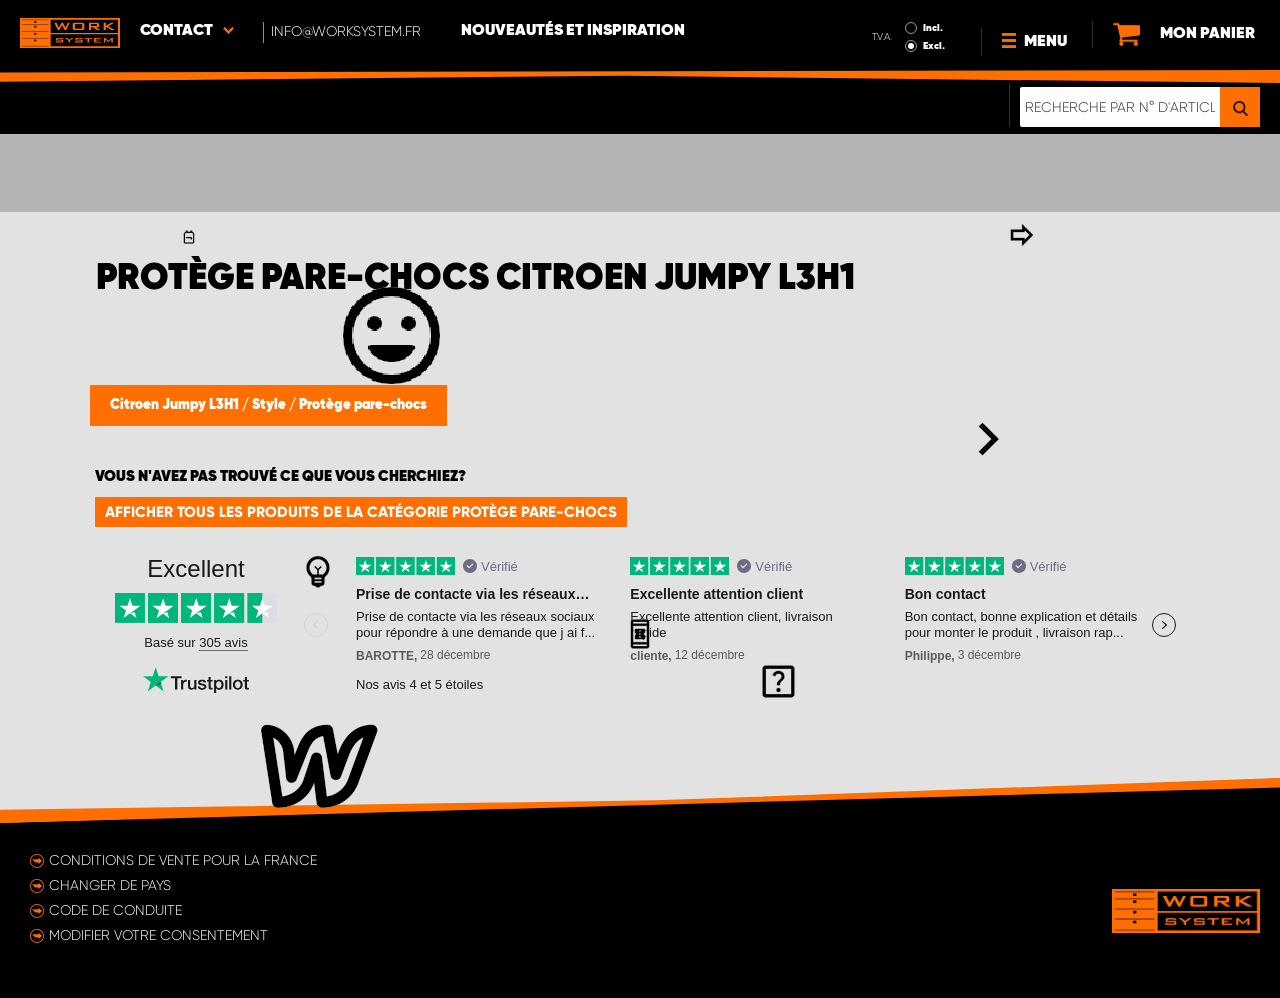 The image size is (1280, 998). What do you see at coordinates (640, 634) in the screenshot?
I see `book an appointment or reservation online` at bounding box center [640, 634].